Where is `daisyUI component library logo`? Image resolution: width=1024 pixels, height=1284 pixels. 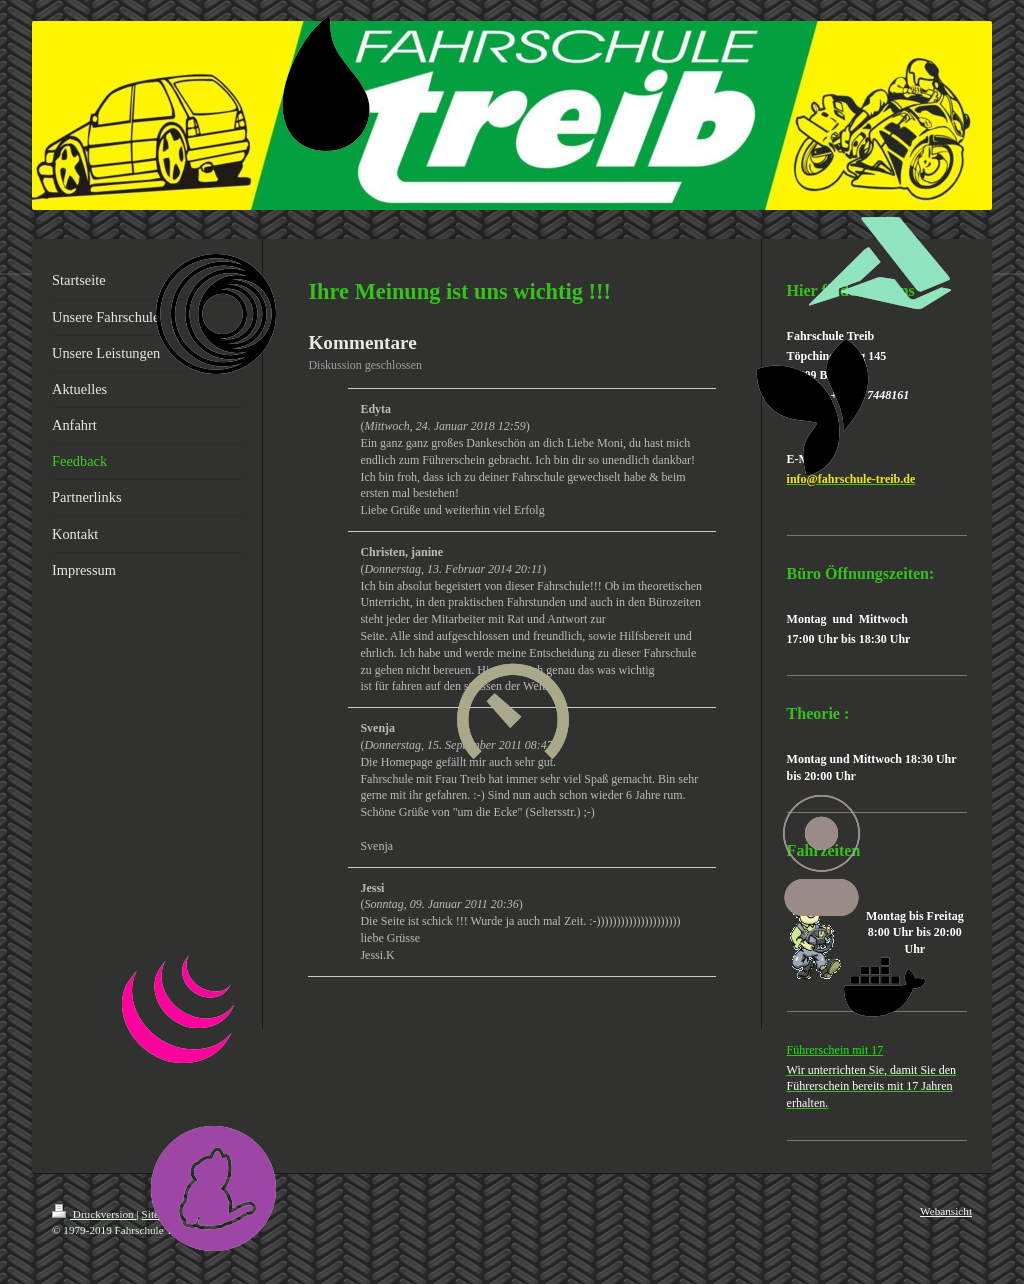
daisyUI component library logo is located at coordinates (821, 855).